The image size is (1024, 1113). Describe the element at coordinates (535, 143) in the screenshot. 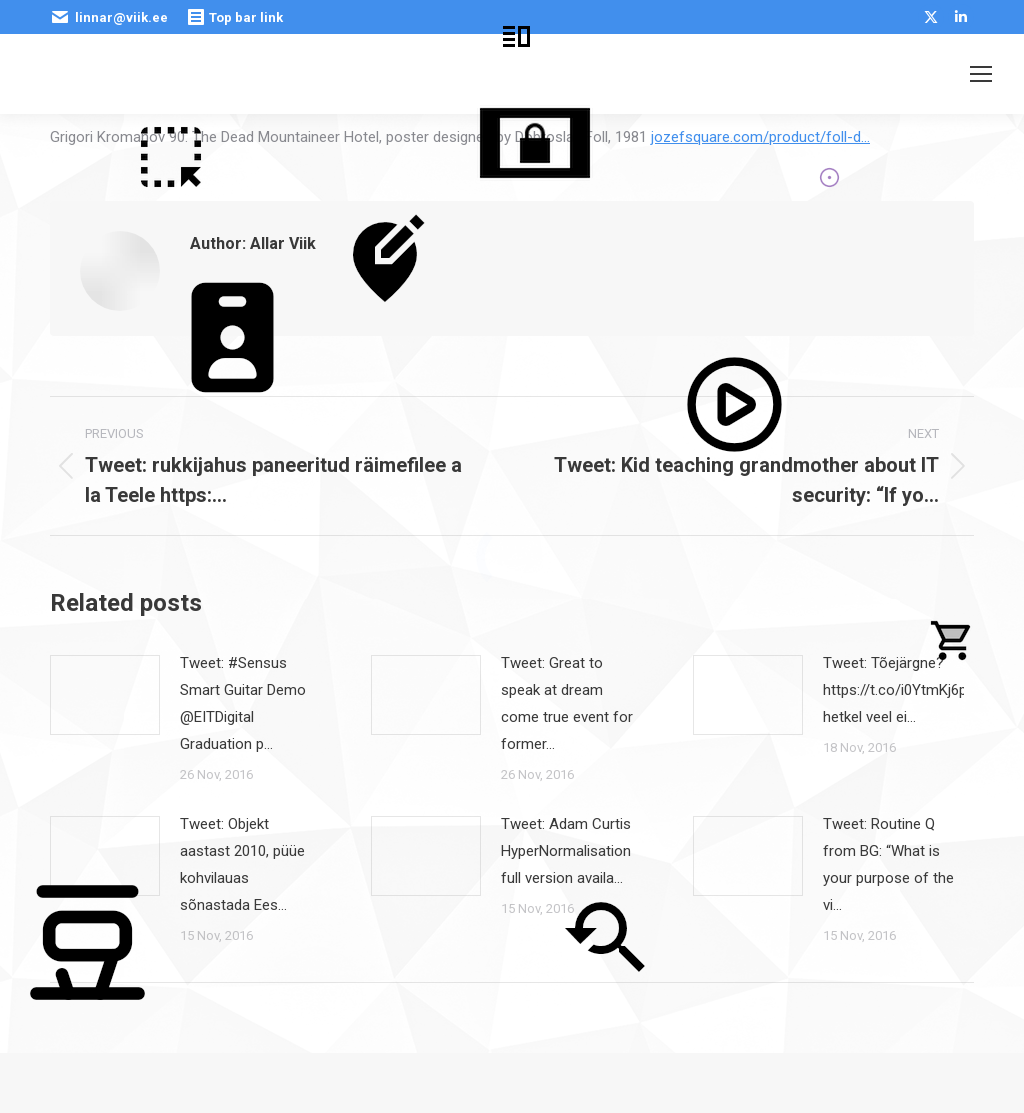

I see `lock screen in landscape orientation` at that location.